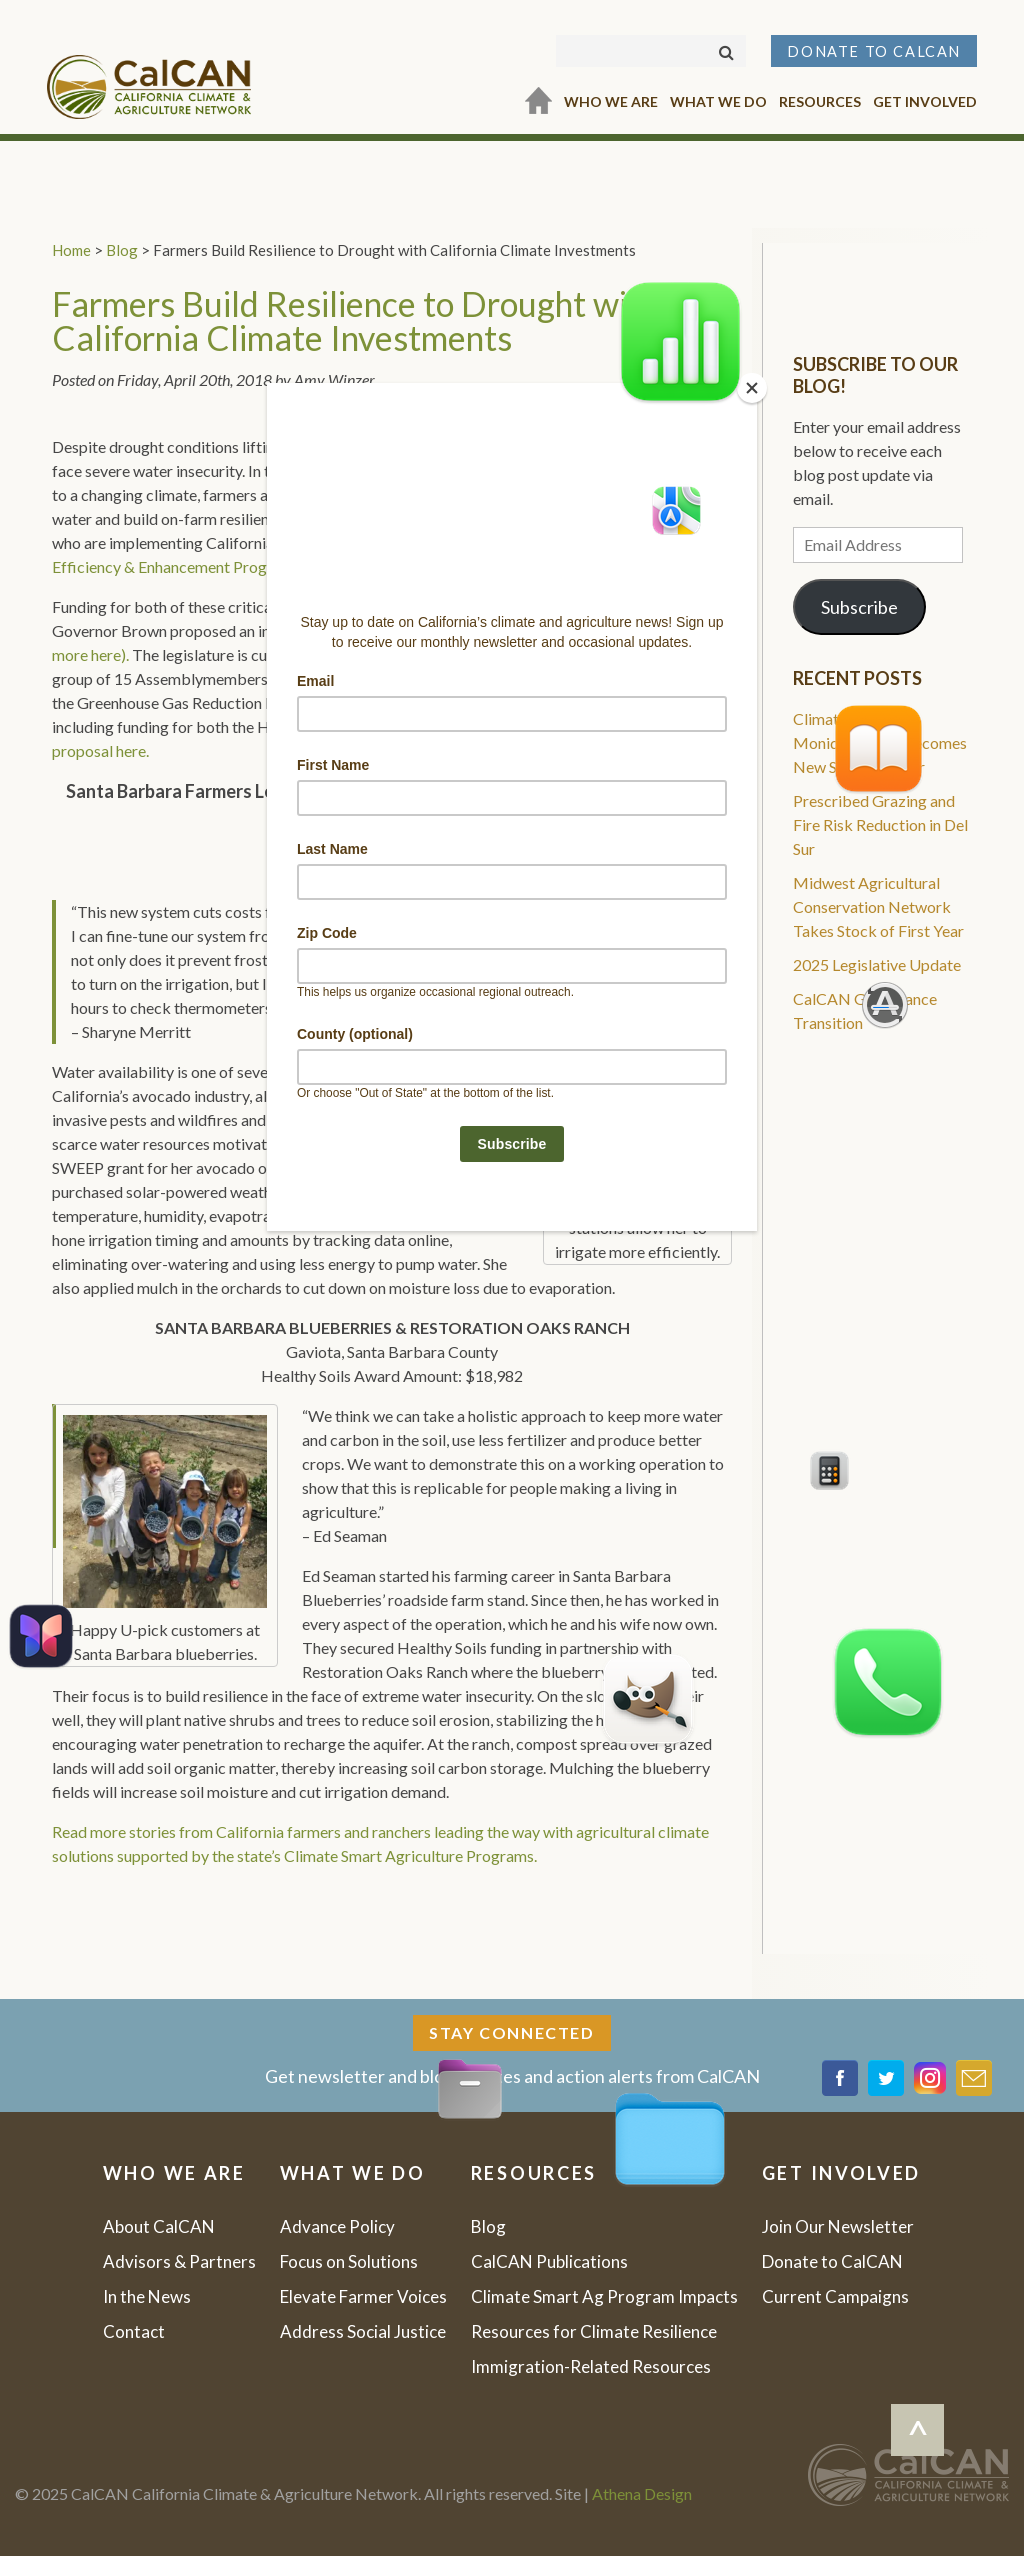  Describe the element at coordinates (885, 1005) in the screenshot. I see `open the software updater application` at that location.